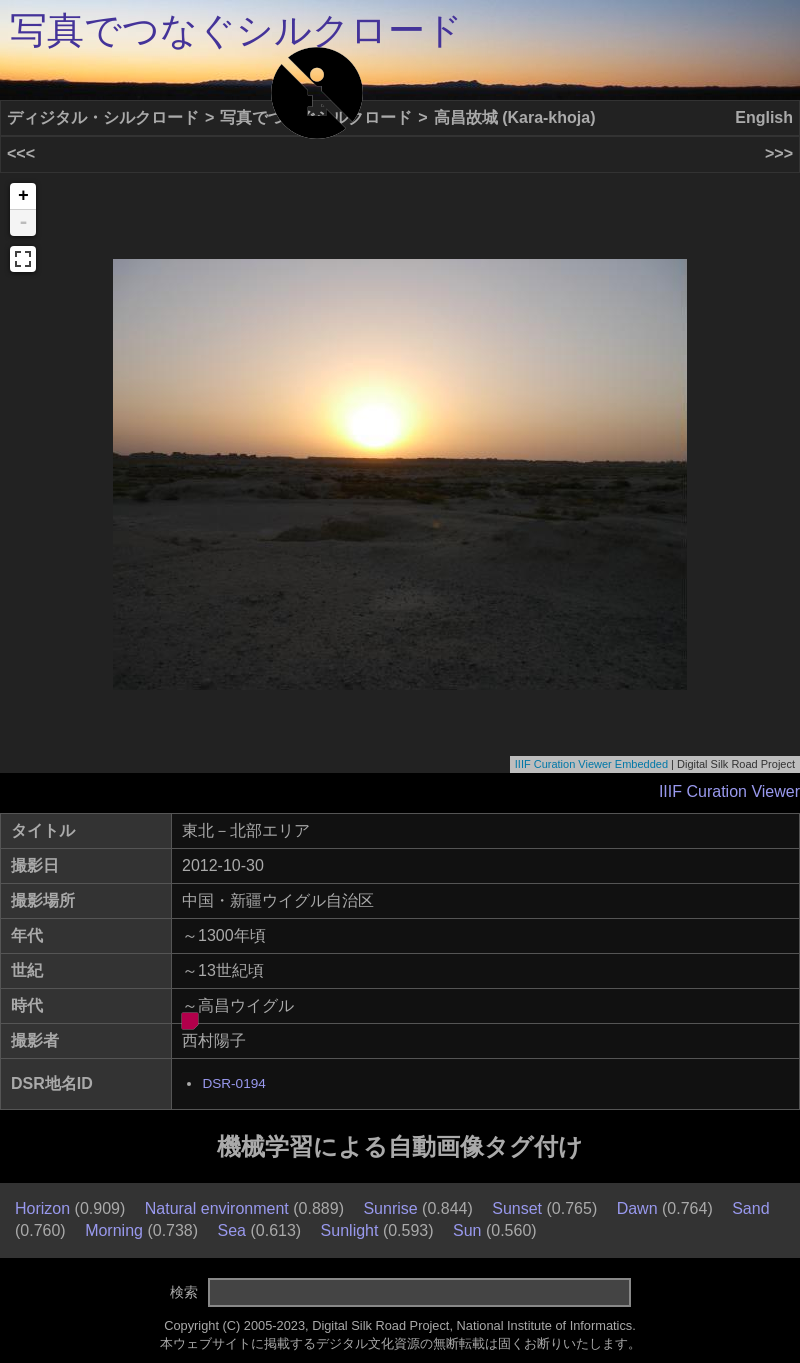 Image resolution: width=800 pixels, height=1363 pixels. Describe the element at coordinates (317, 93) in the screenshot. I see `information or help is unavailable` at that location.